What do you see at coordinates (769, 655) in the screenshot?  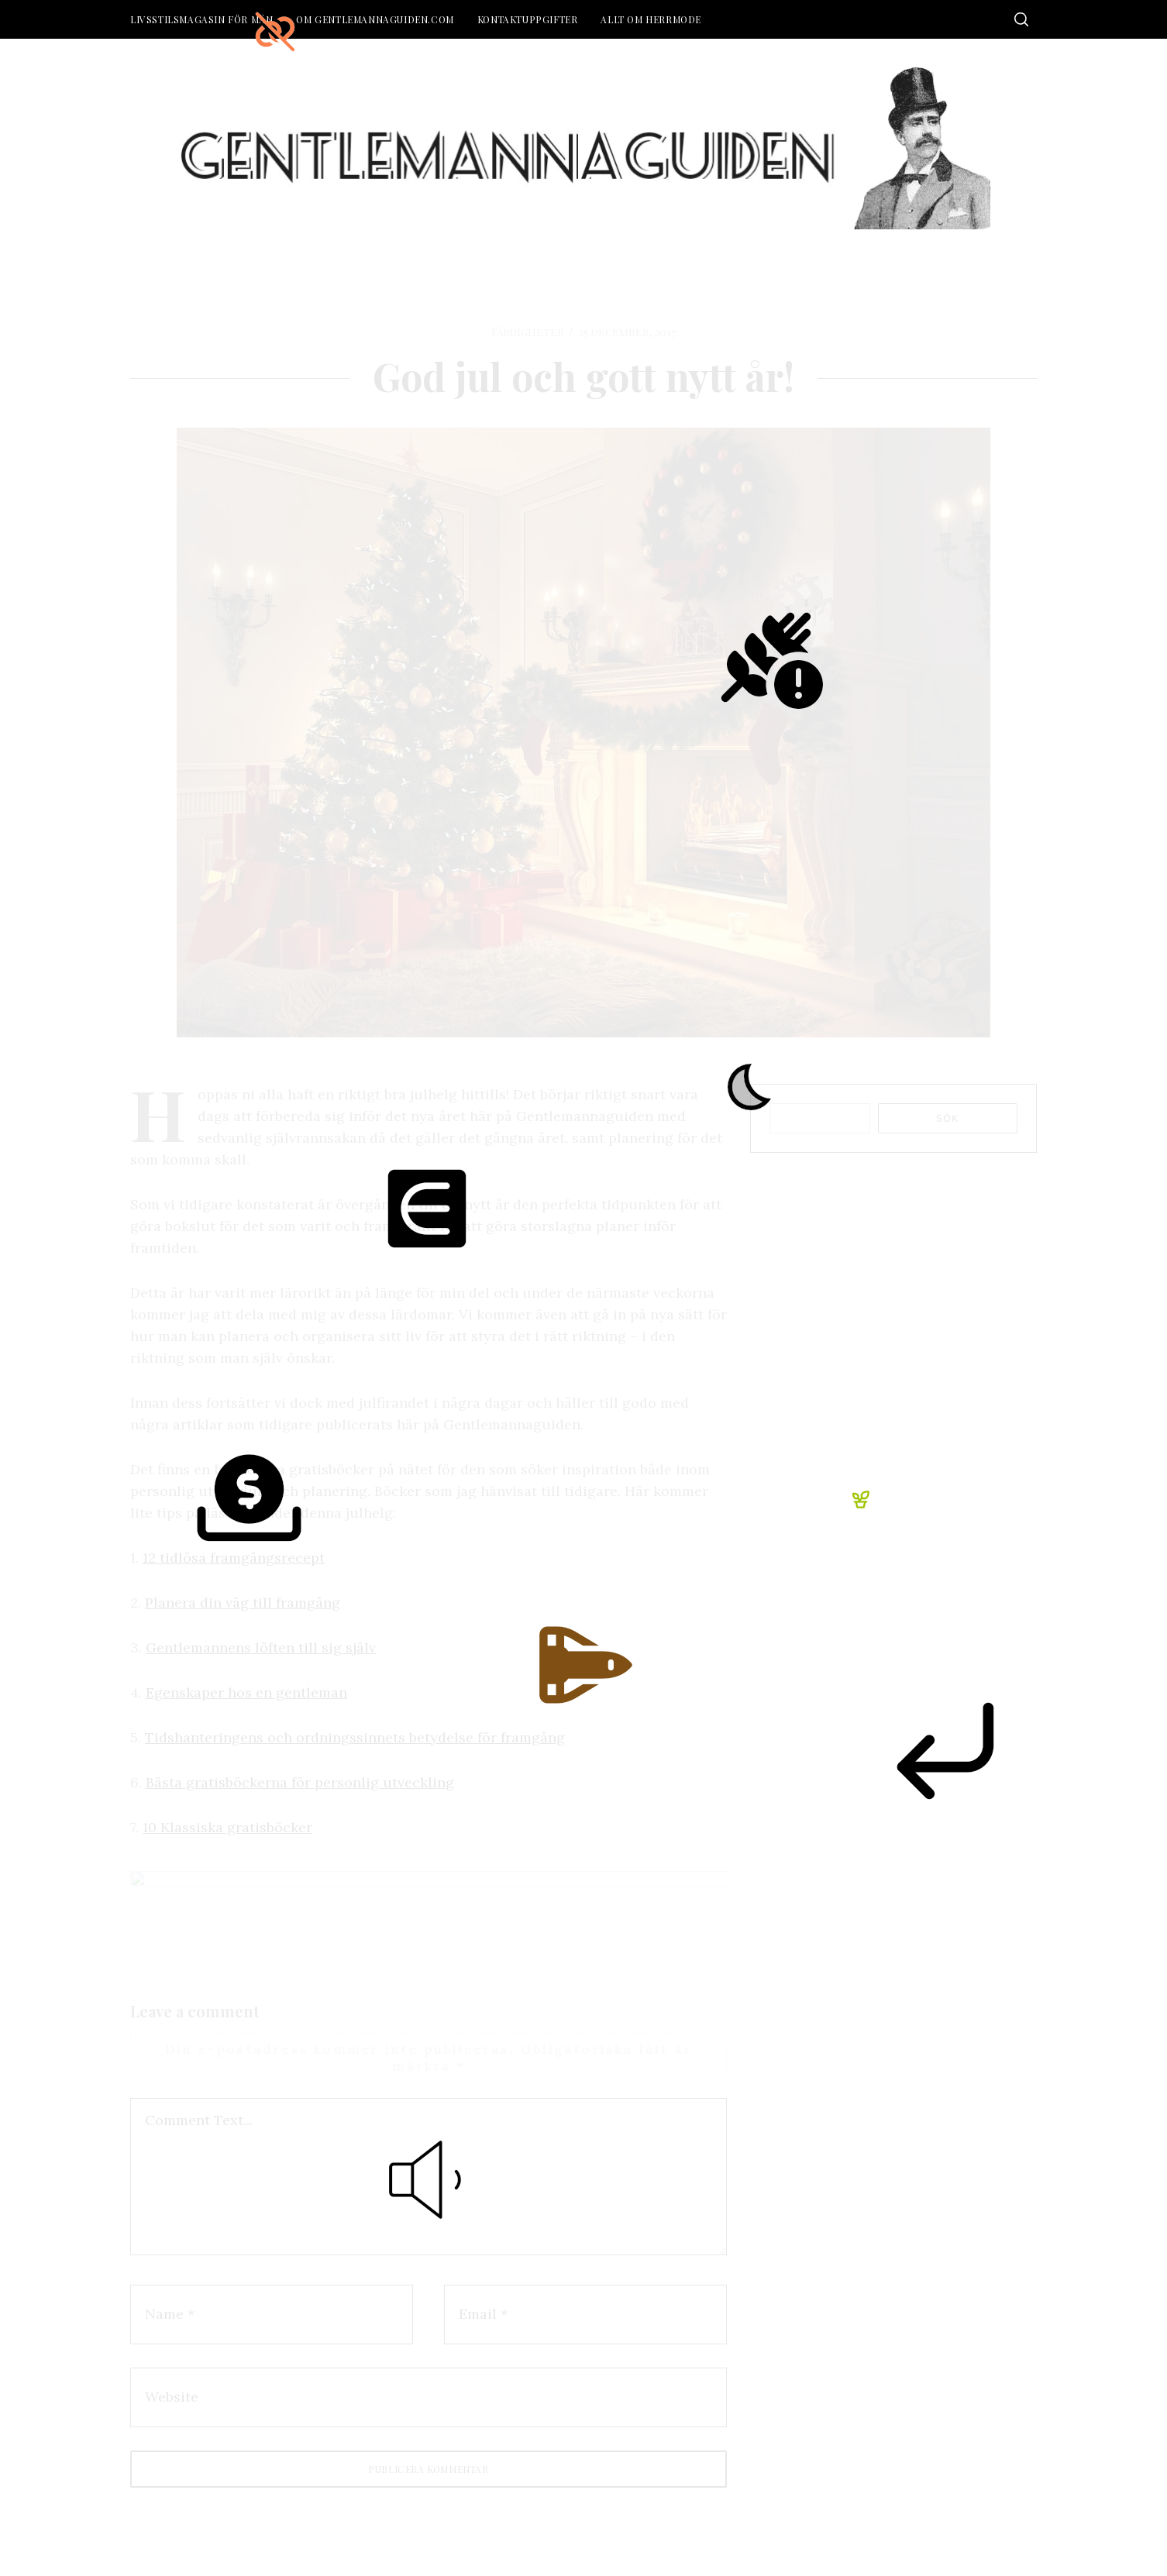 I see `indicates a crop or grain alert` at bounding box center [769, 655].